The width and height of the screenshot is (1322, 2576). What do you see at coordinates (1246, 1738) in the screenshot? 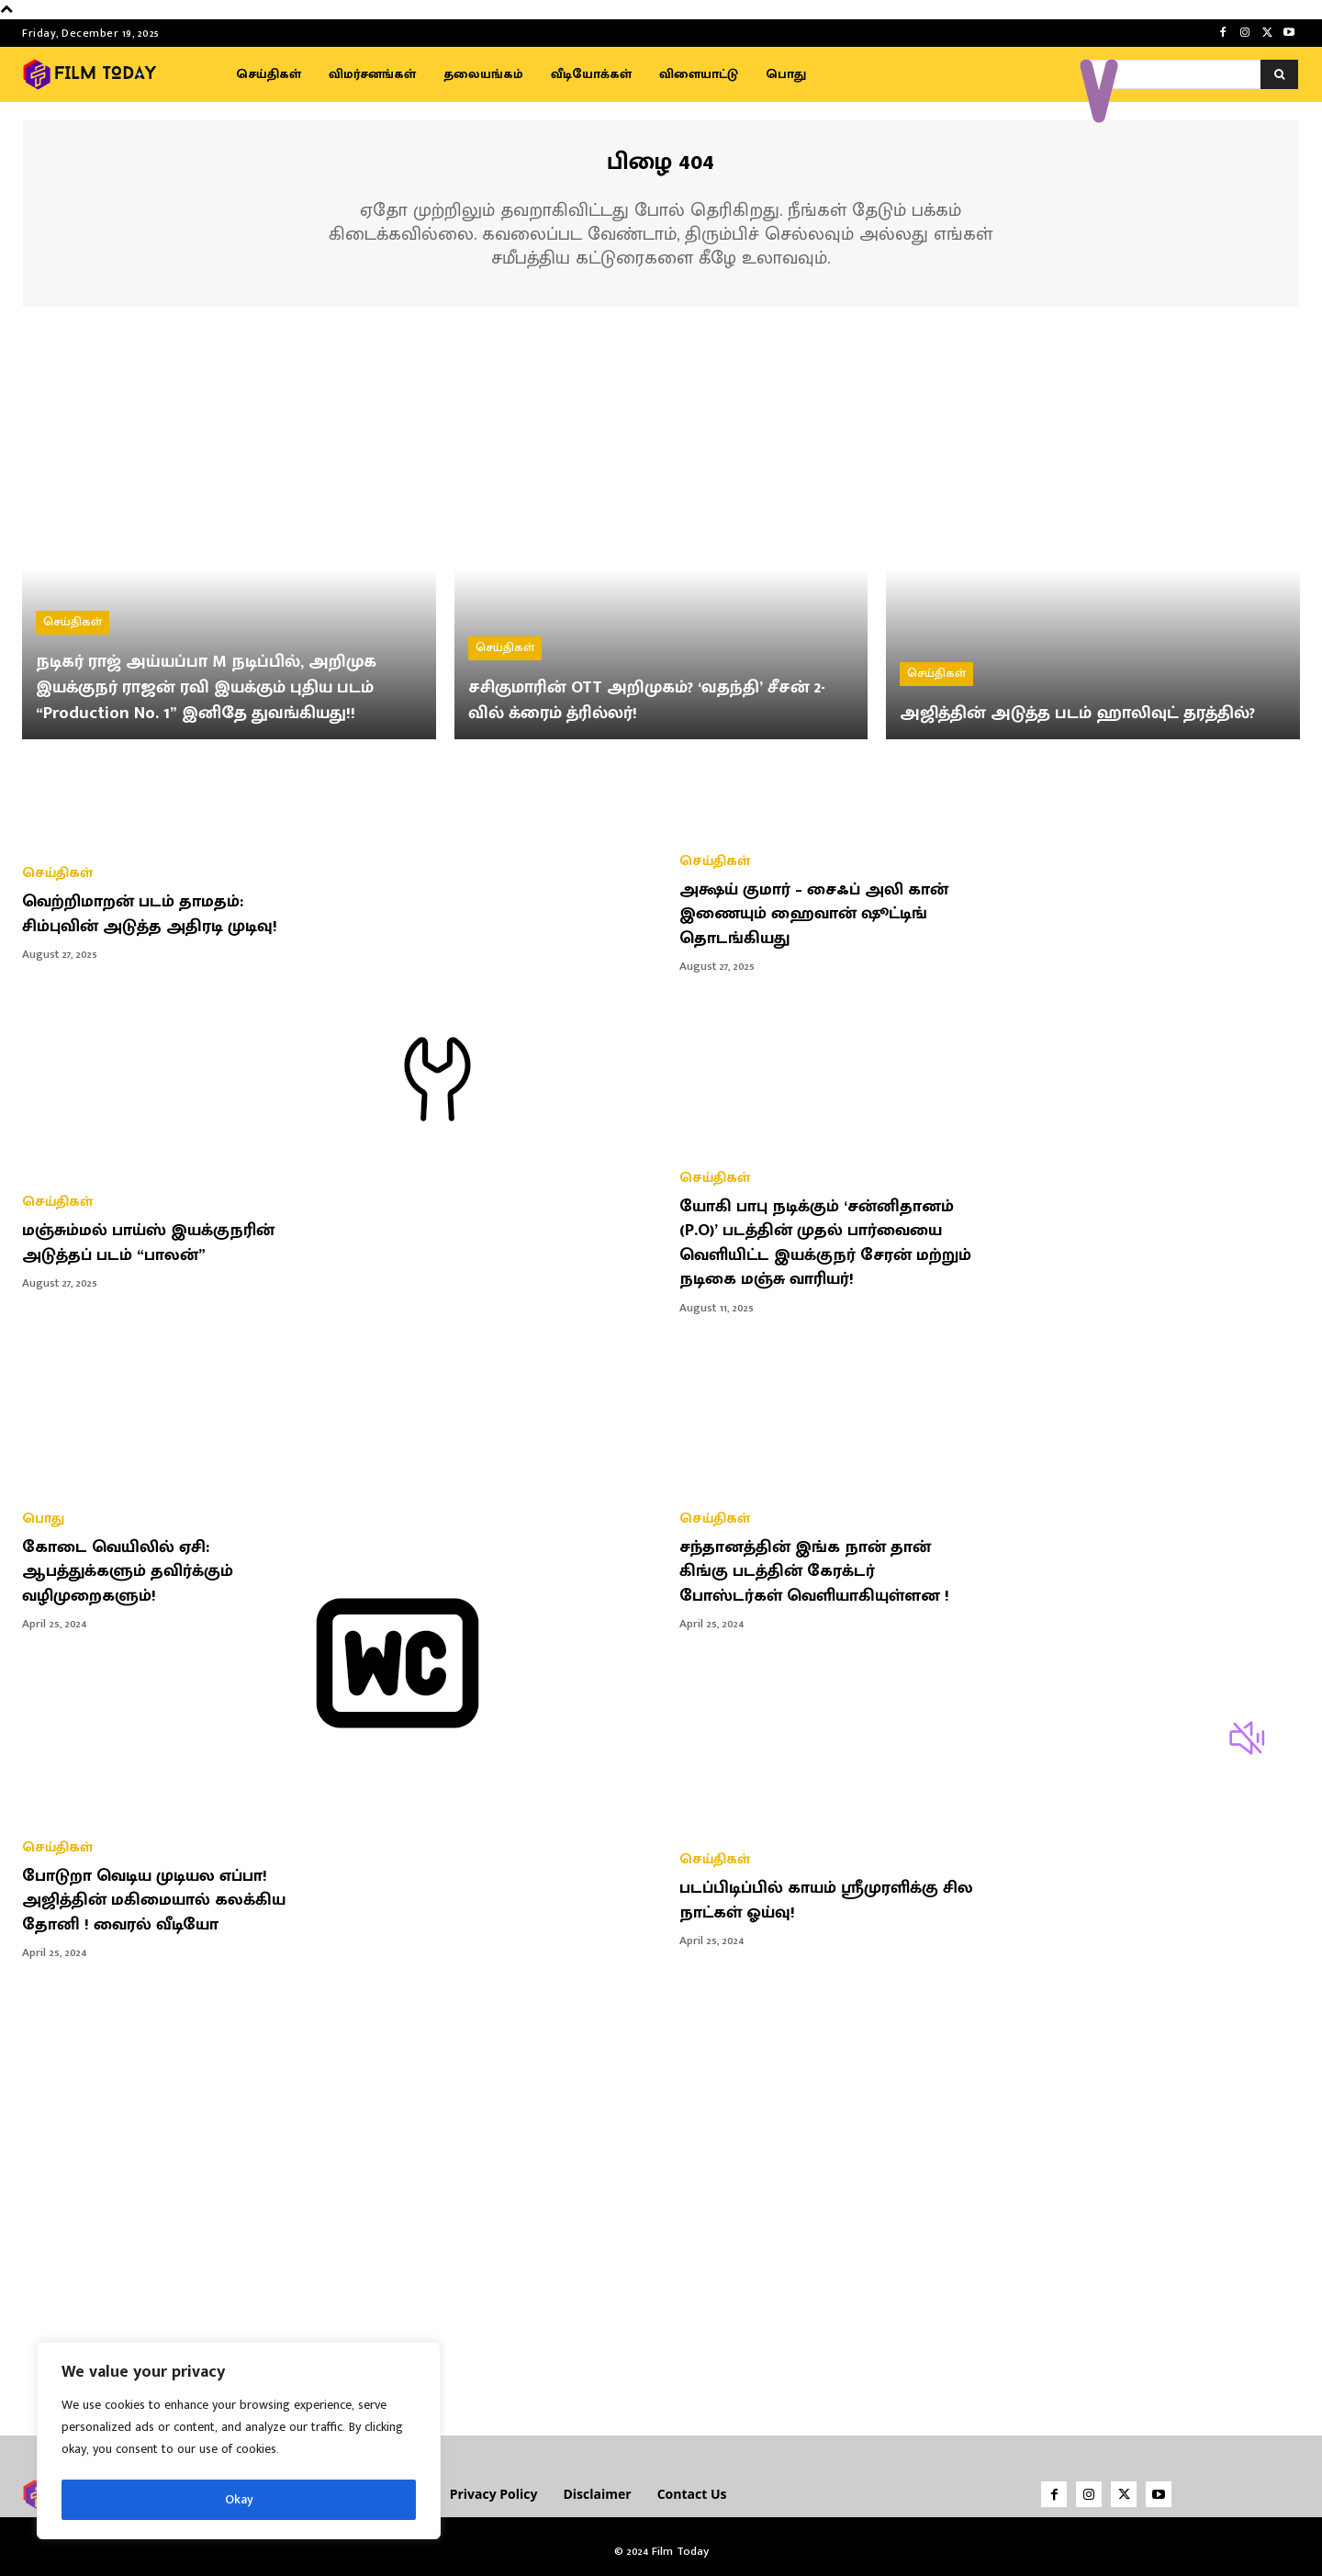
I see `mute audio` at bounding box center [1246, 1738].